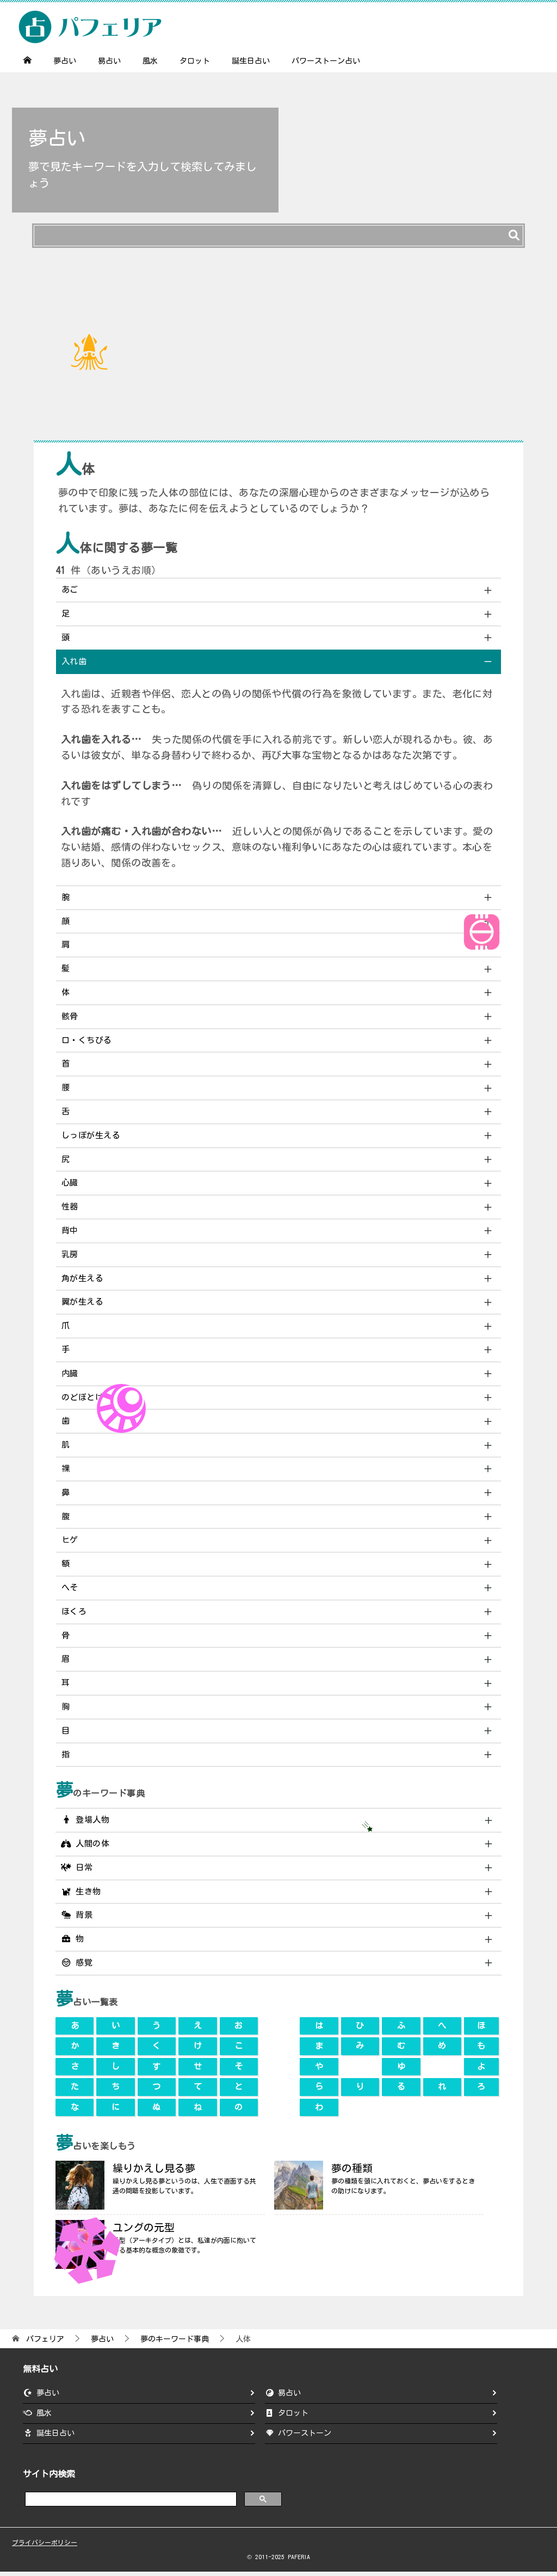 Image resolution: width=557 pixels, height=2576 pixels. Describe the element at coordinates (481, 932) in the screenshot. I see `represents a microchip or processor component` at that location.